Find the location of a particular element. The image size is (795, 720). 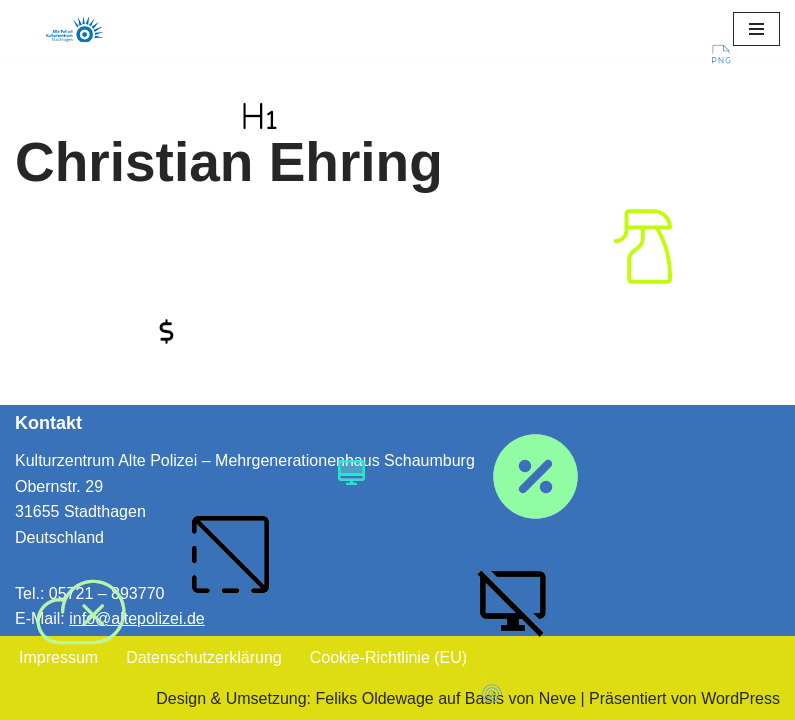

access cleaning or maintenance tools is located at coordinates (645, 246).